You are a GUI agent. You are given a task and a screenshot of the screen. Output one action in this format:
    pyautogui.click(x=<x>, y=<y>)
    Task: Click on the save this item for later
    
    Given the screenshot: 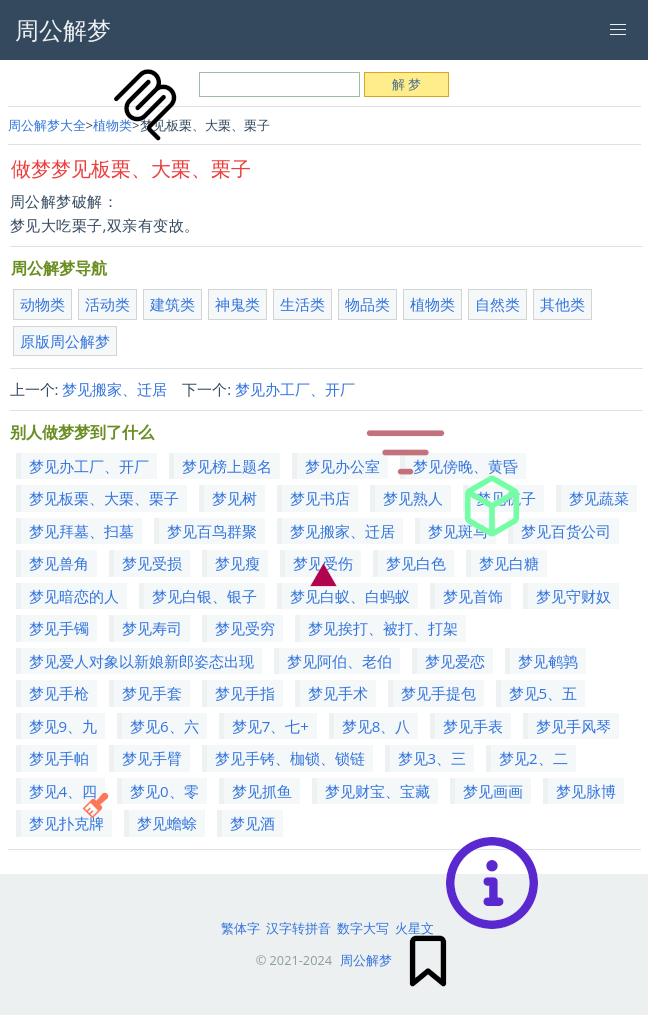 What is the action you would take?
    pyautogui.click(x=428, y=961)
    